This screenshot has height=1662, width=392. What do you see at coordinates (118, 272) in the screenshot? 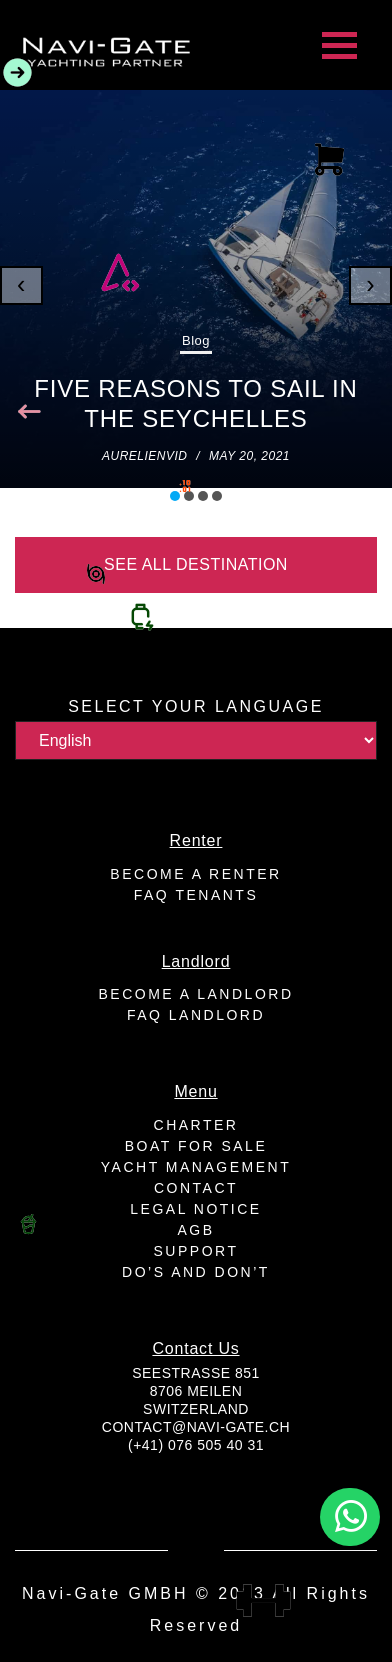
I see `access navigation code or routing scripts` at bounding box center [118, 272].